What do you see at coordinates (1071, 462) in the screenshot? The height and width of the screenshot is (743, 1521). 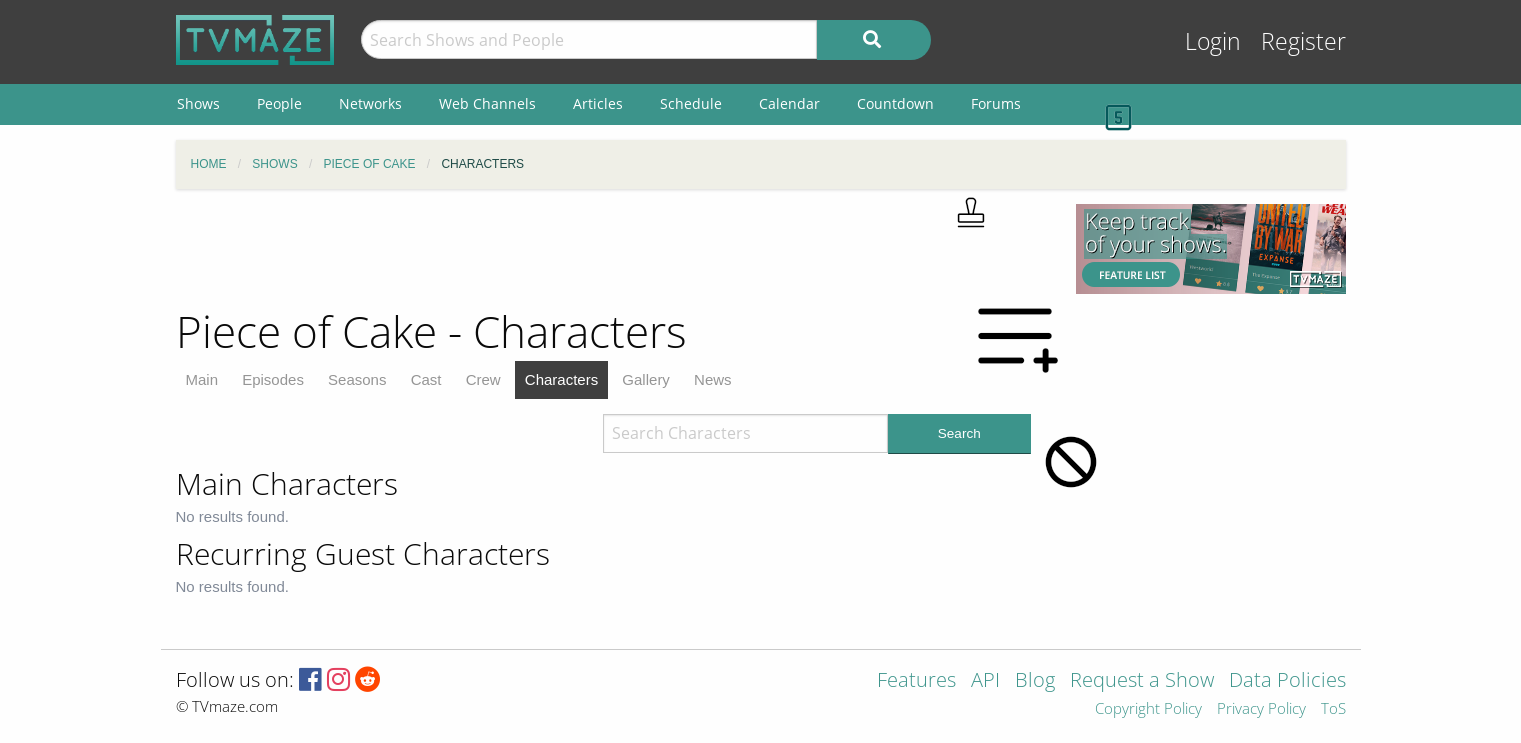 I see `indicates a prohibited or blocked action` at bounding box center [1071, 462].